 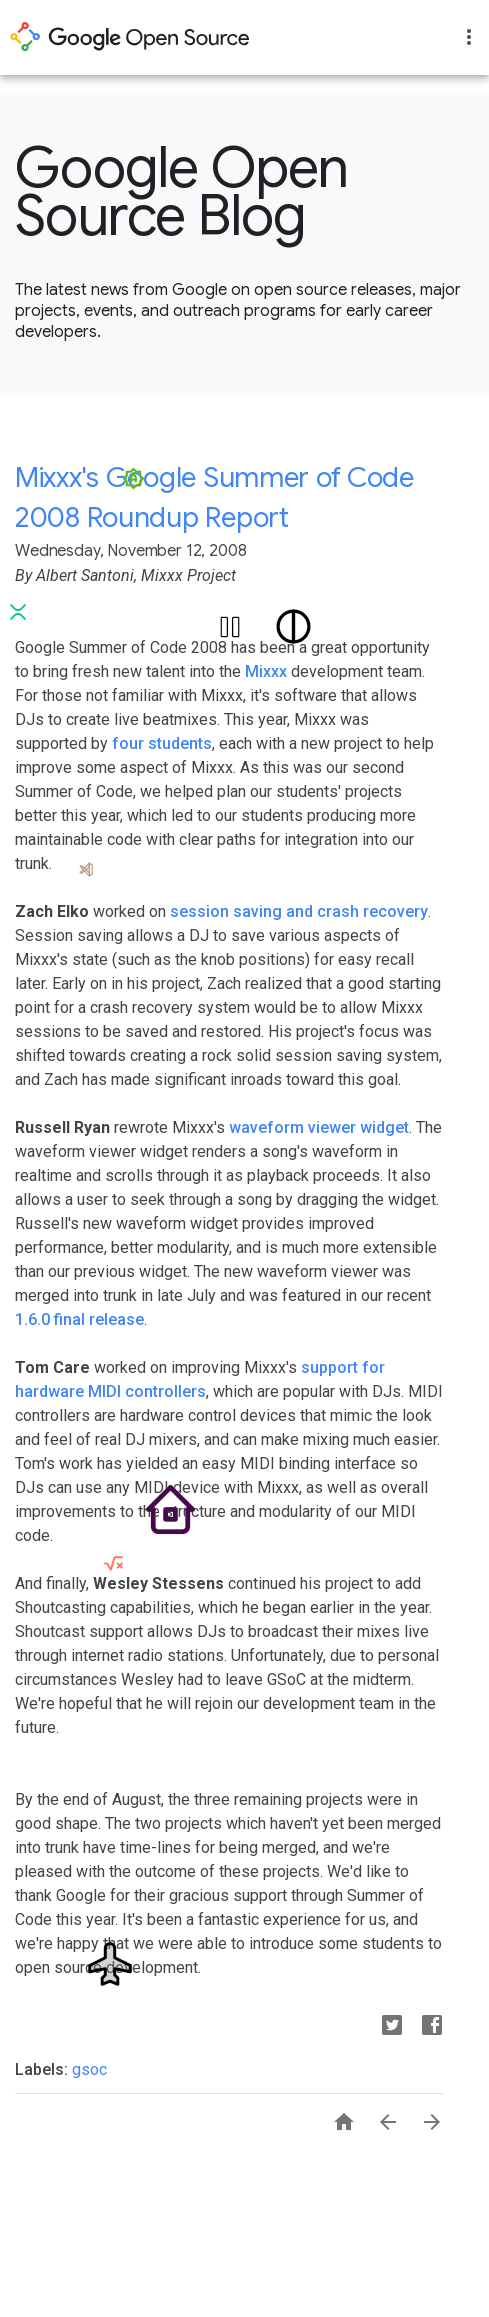 What do you see at coordinates (110, 1964) in the screenshot?
I see `enable airplane mode` at bounding box center [110, 1964].